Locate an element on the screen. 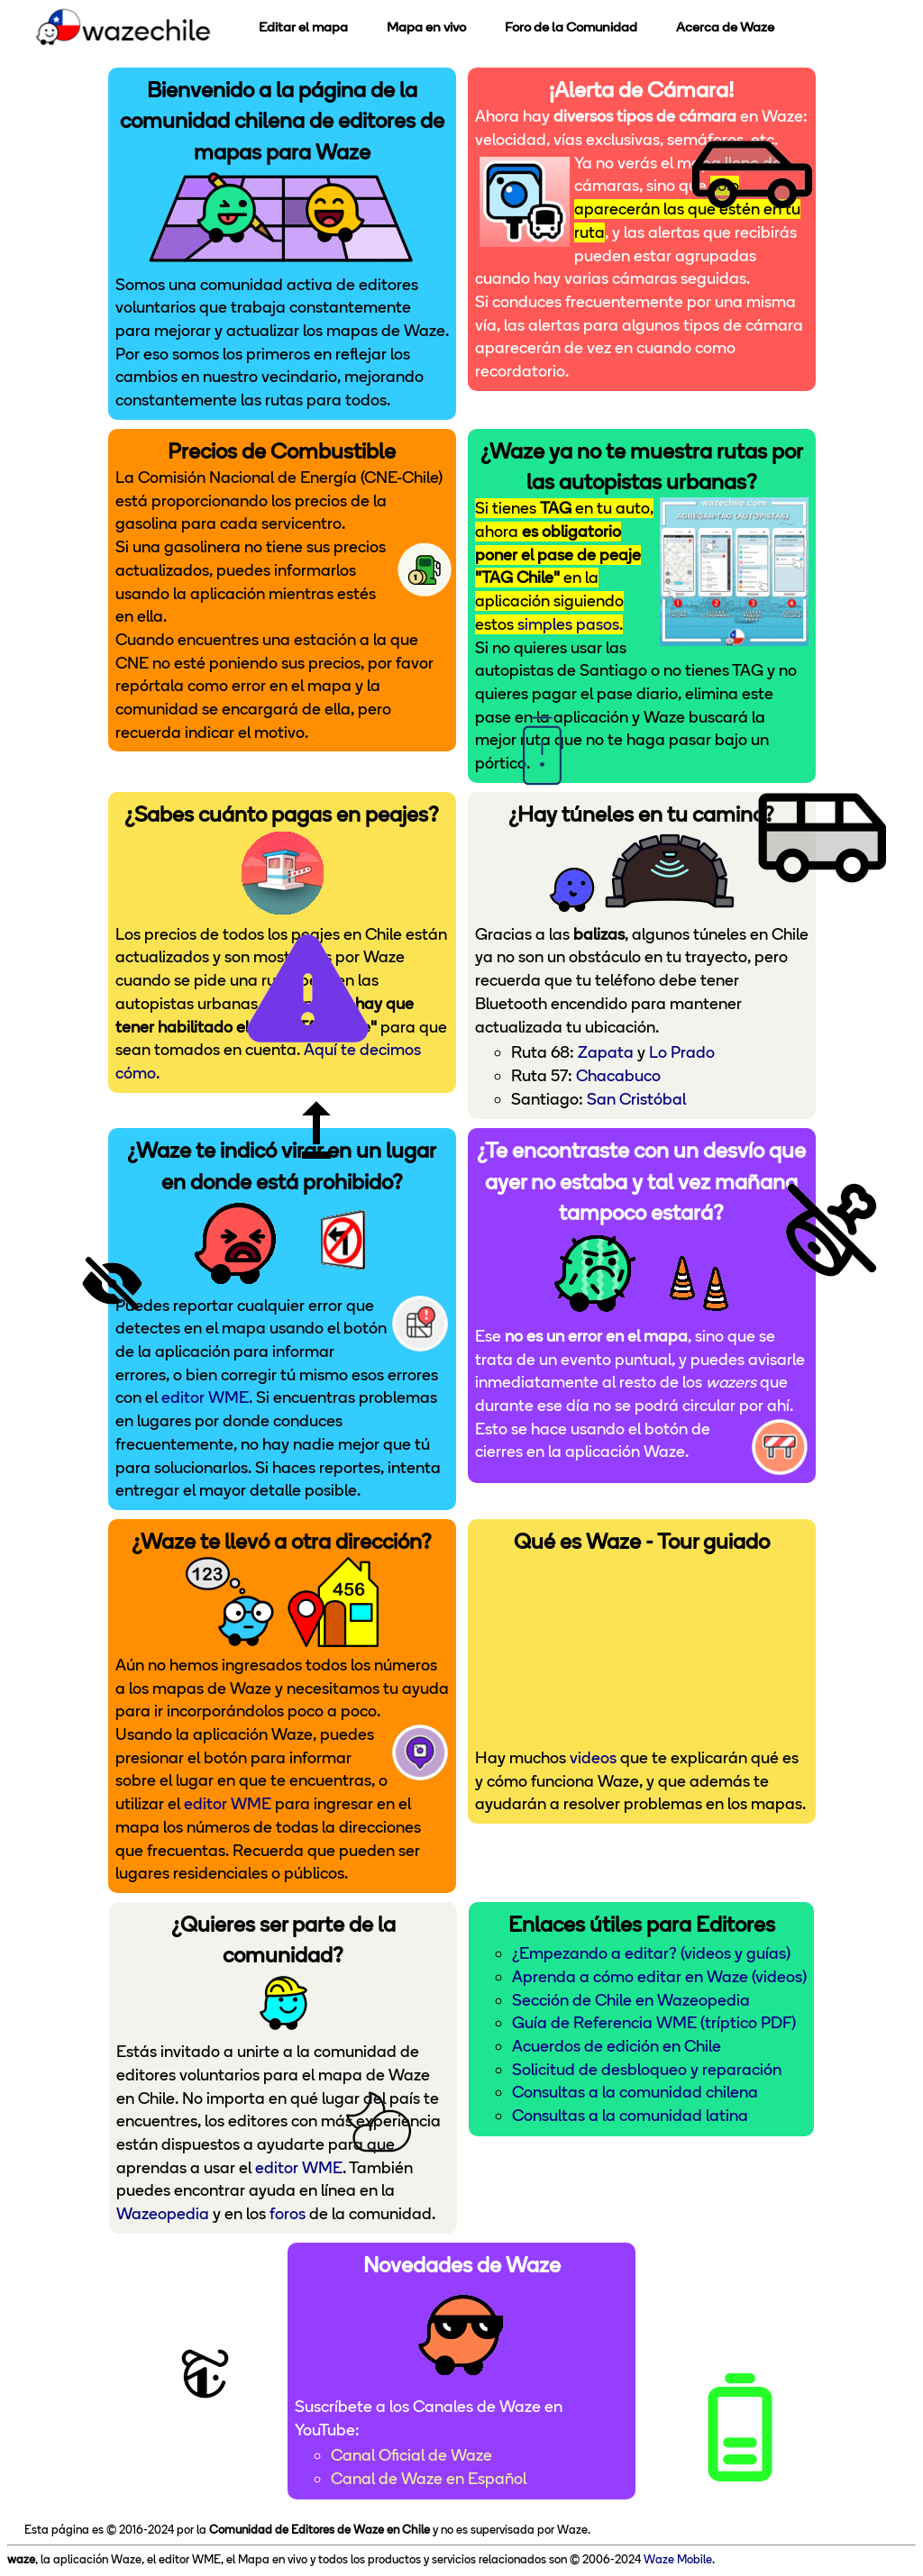  track delivery or shipping status is located at coordinates (818, 835).